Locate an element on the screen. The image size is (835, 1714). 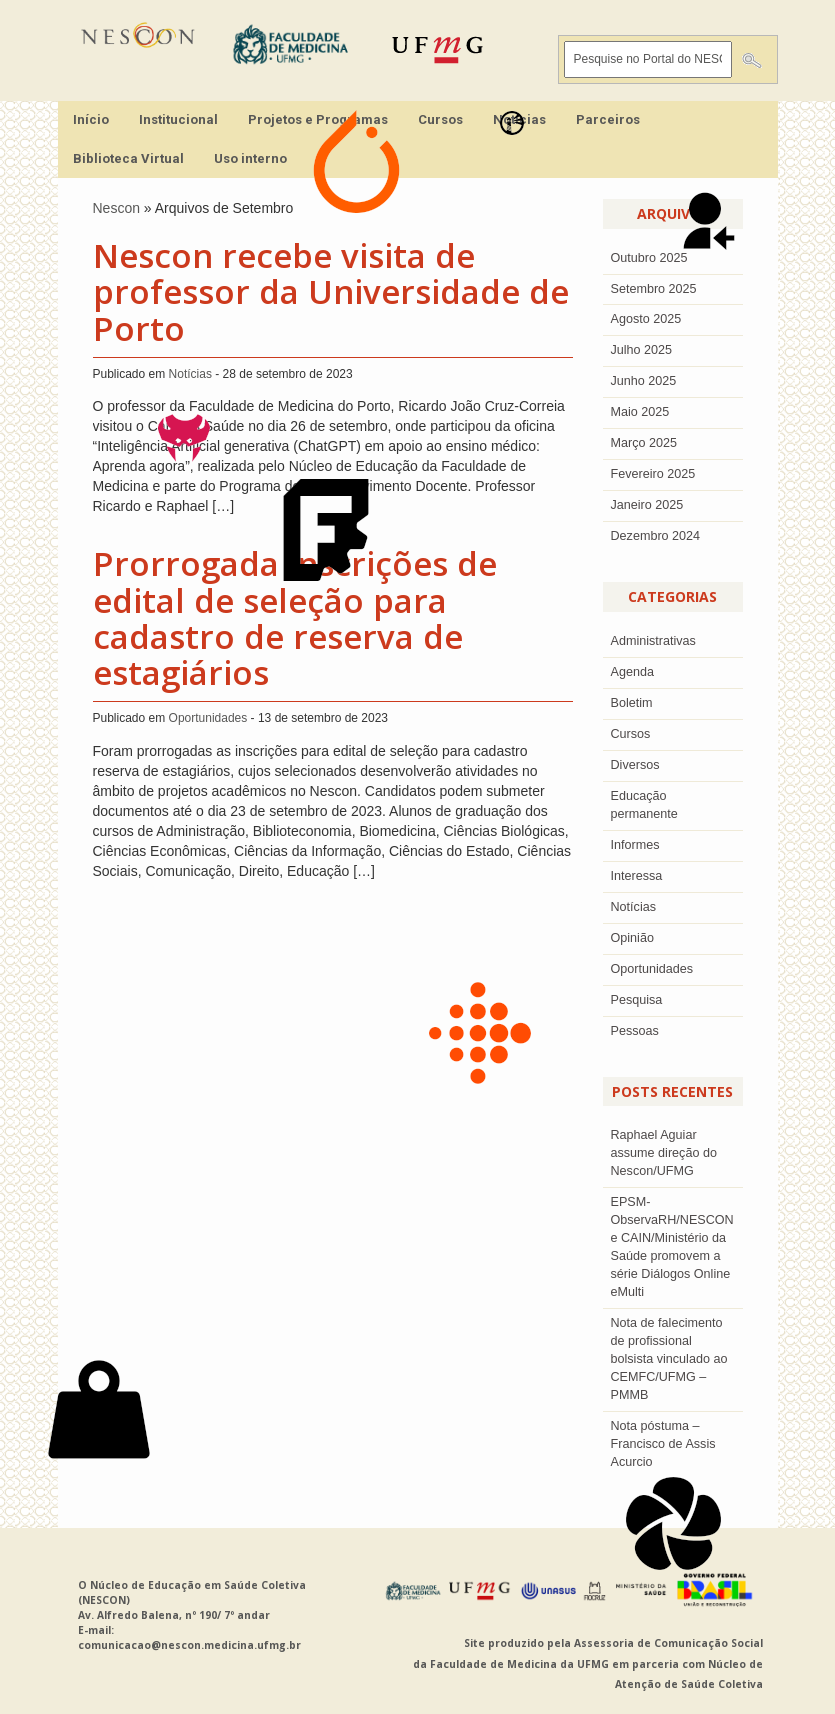
harbor container registry logo is located at coordinates (512, 123).